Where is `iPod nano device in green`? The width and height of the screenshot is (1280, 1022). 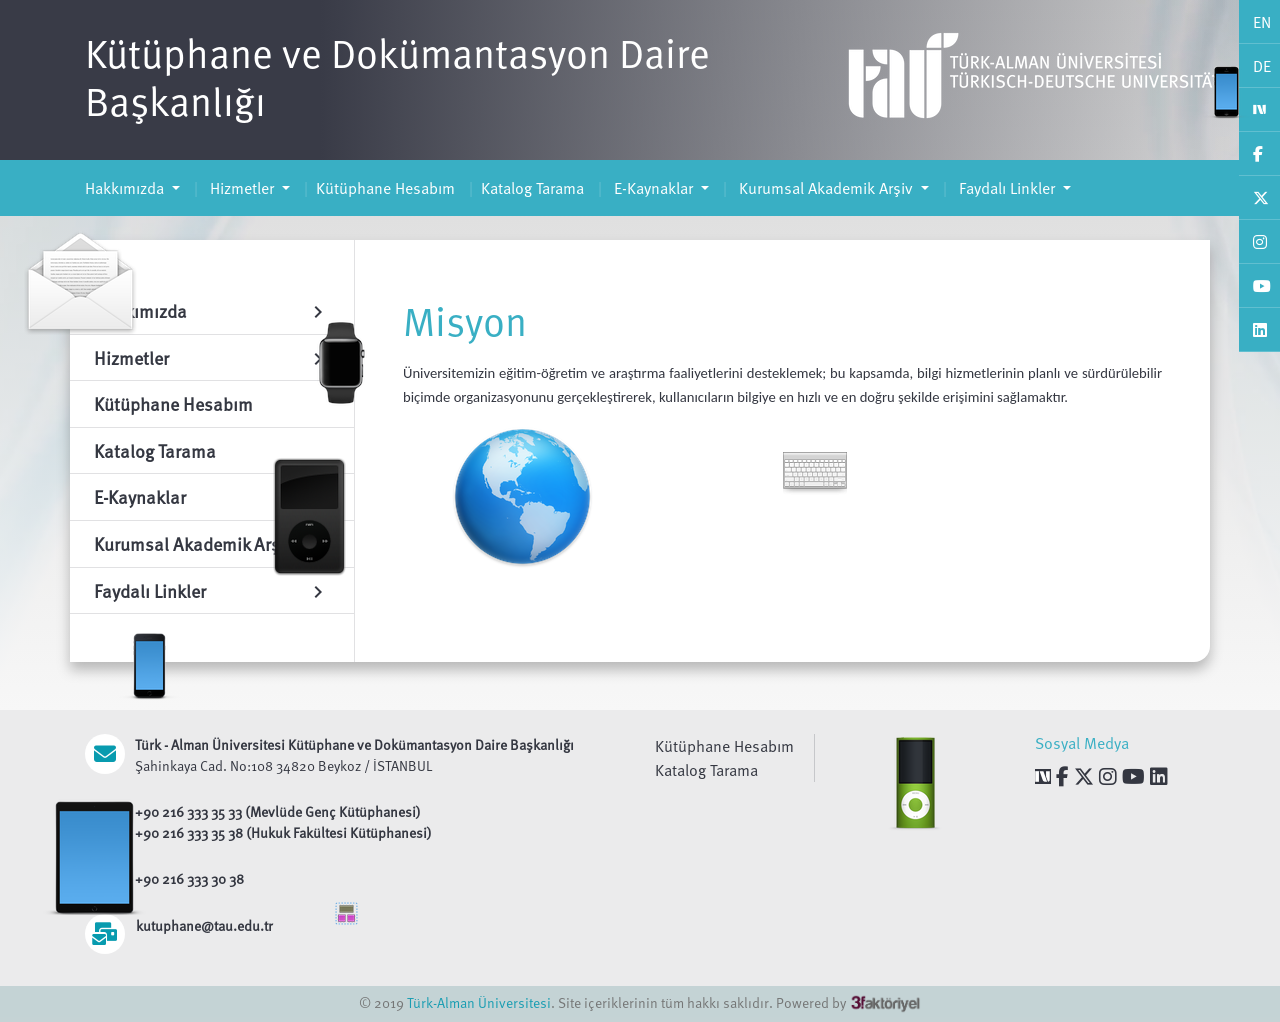 iPod nano device in green is located at coordinates (915, 784).